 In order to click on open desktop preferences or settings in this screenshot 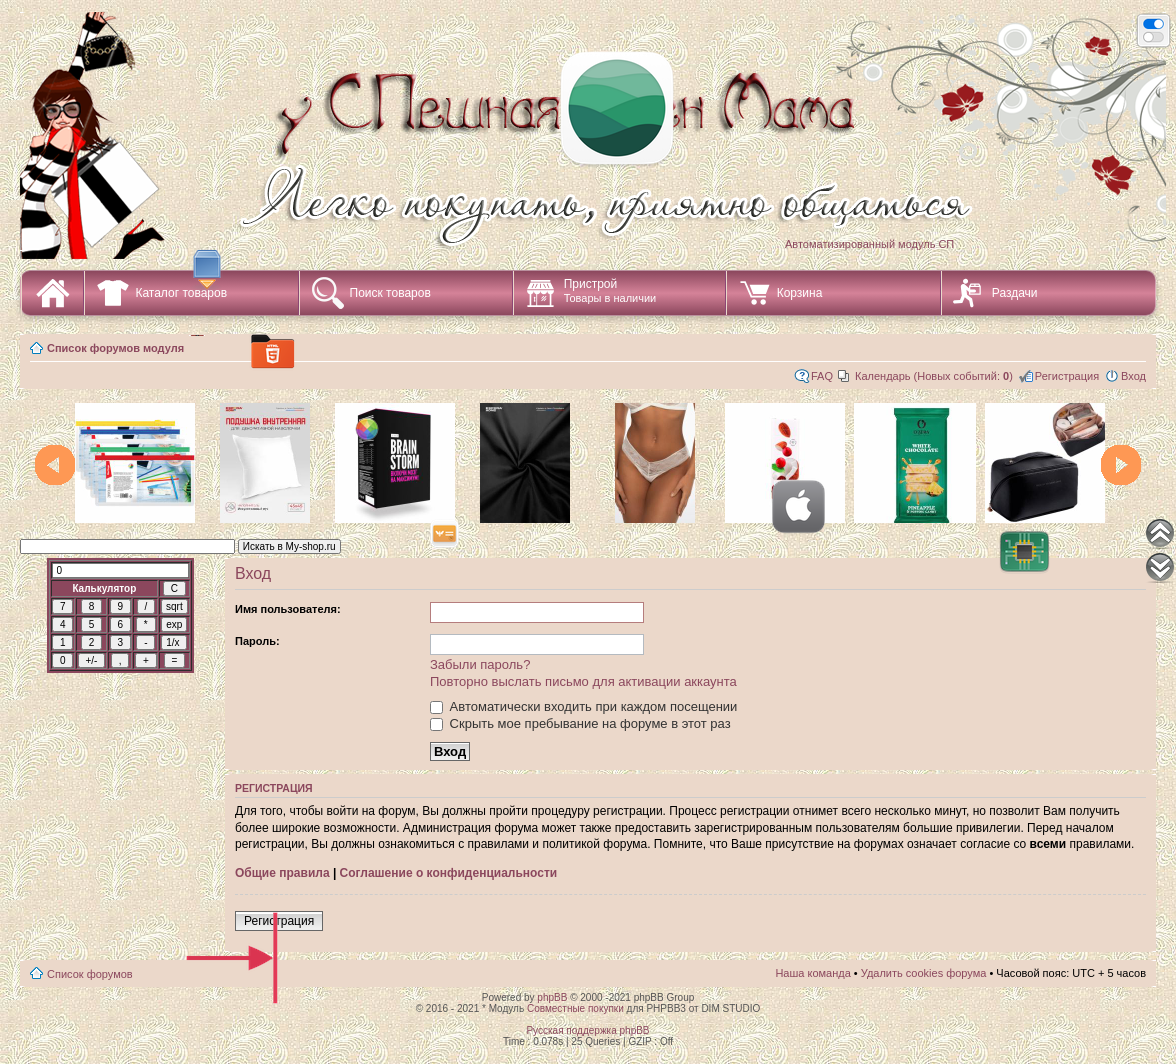, I will do `click(1153, 30)`.